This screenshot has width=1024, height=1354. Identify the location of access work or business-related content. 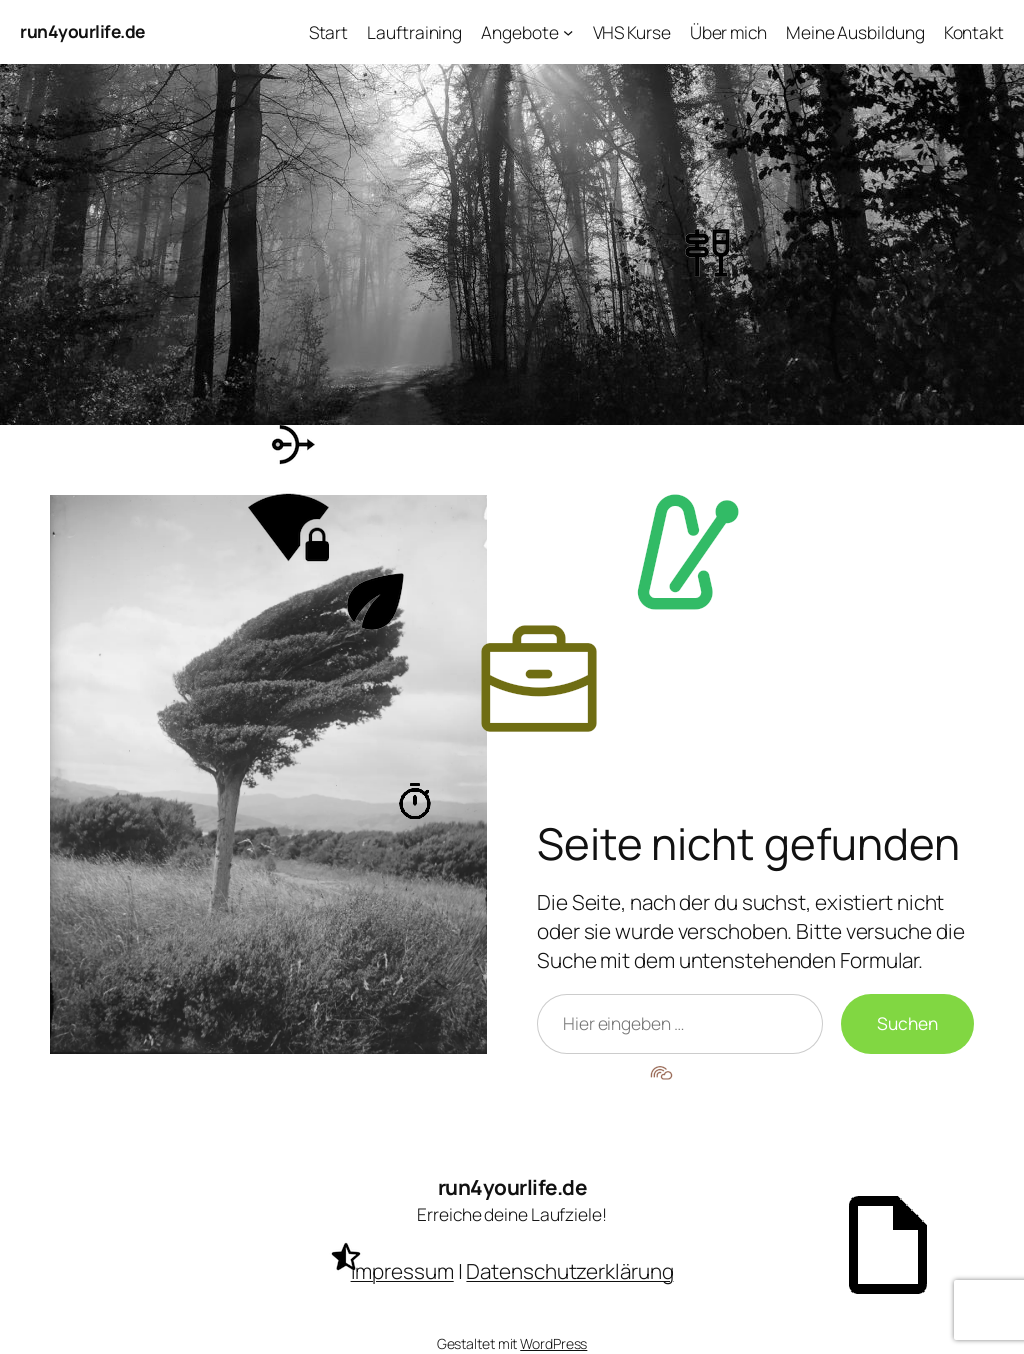
(539, 683).